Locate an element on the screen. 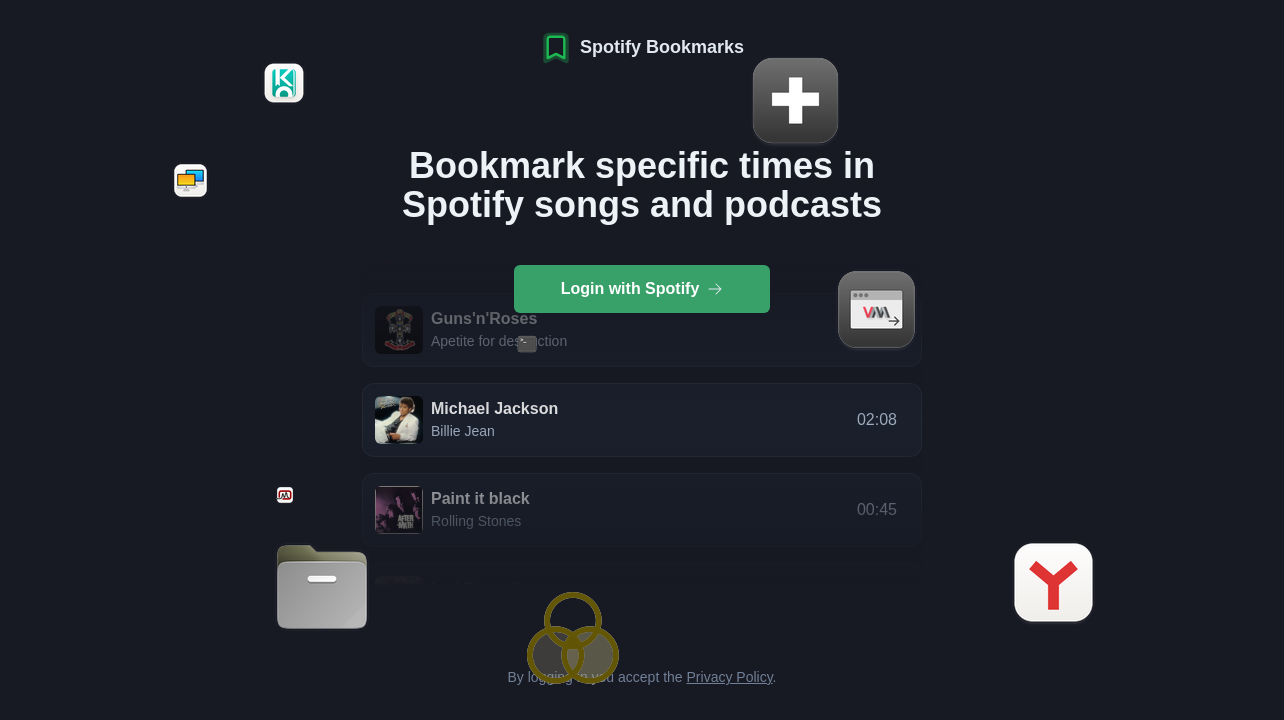  open yandex browser is located at coordinates (1053, 582).